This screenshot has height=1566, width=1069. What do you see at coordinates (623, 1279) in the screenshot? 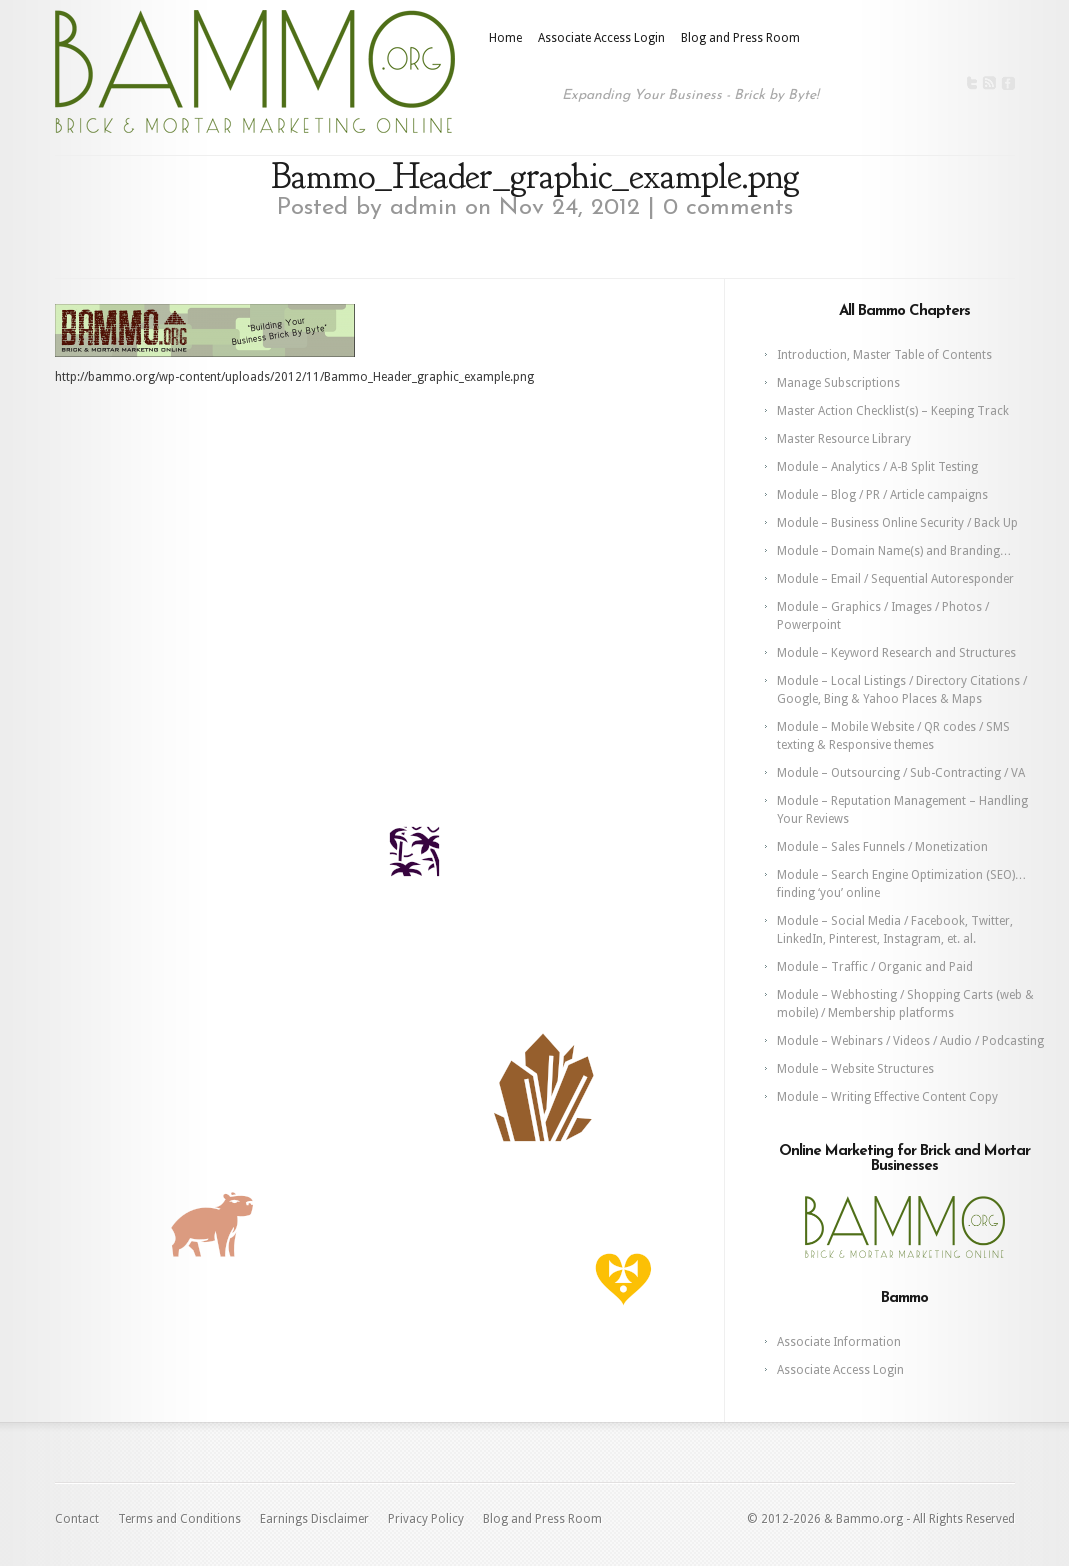
I see `indicates royal or noble romance storyline` at bounding box center [623, 1279].